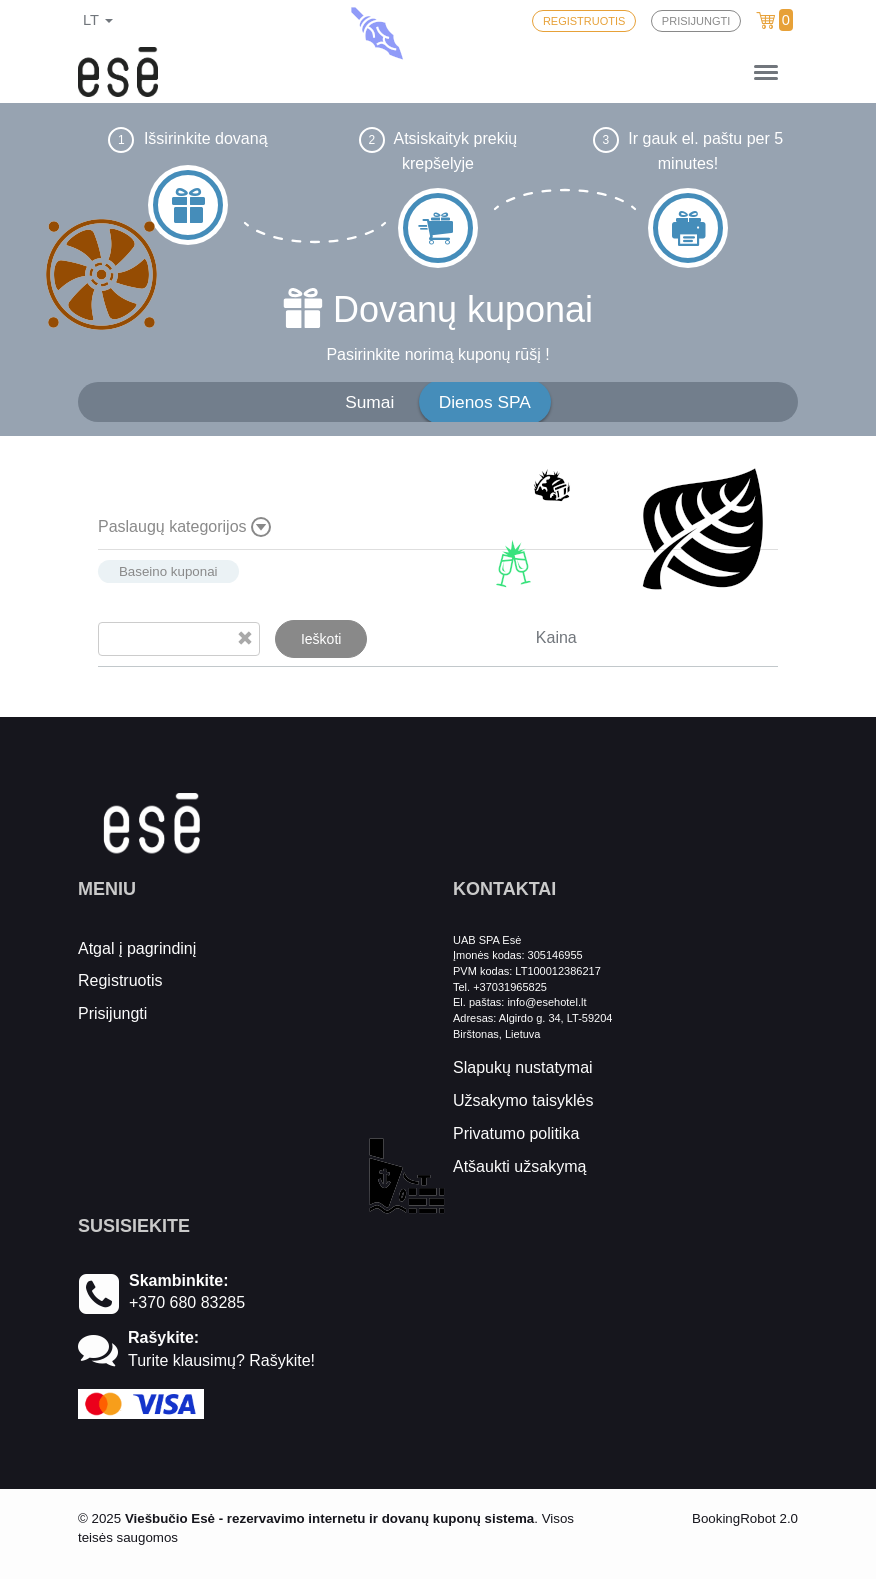 The width and height of the screenshot is (876, 1579). Describe the element at coordinates (552, 485) in the screenshot. I see `view burial site or ancient monument location` at that location.